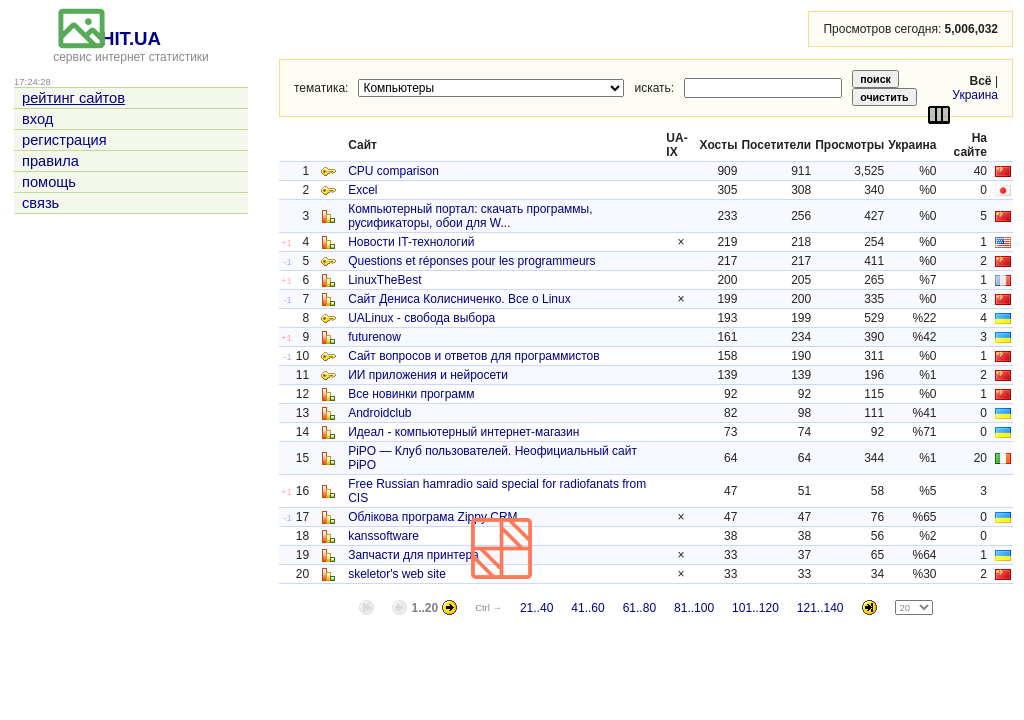 The height and width of the screenshot is (720, 1024). What do you see at coordinates (939, 115) in the screenshot?
I see `switch to week view in a calendar` at bounding box center [939, 115].